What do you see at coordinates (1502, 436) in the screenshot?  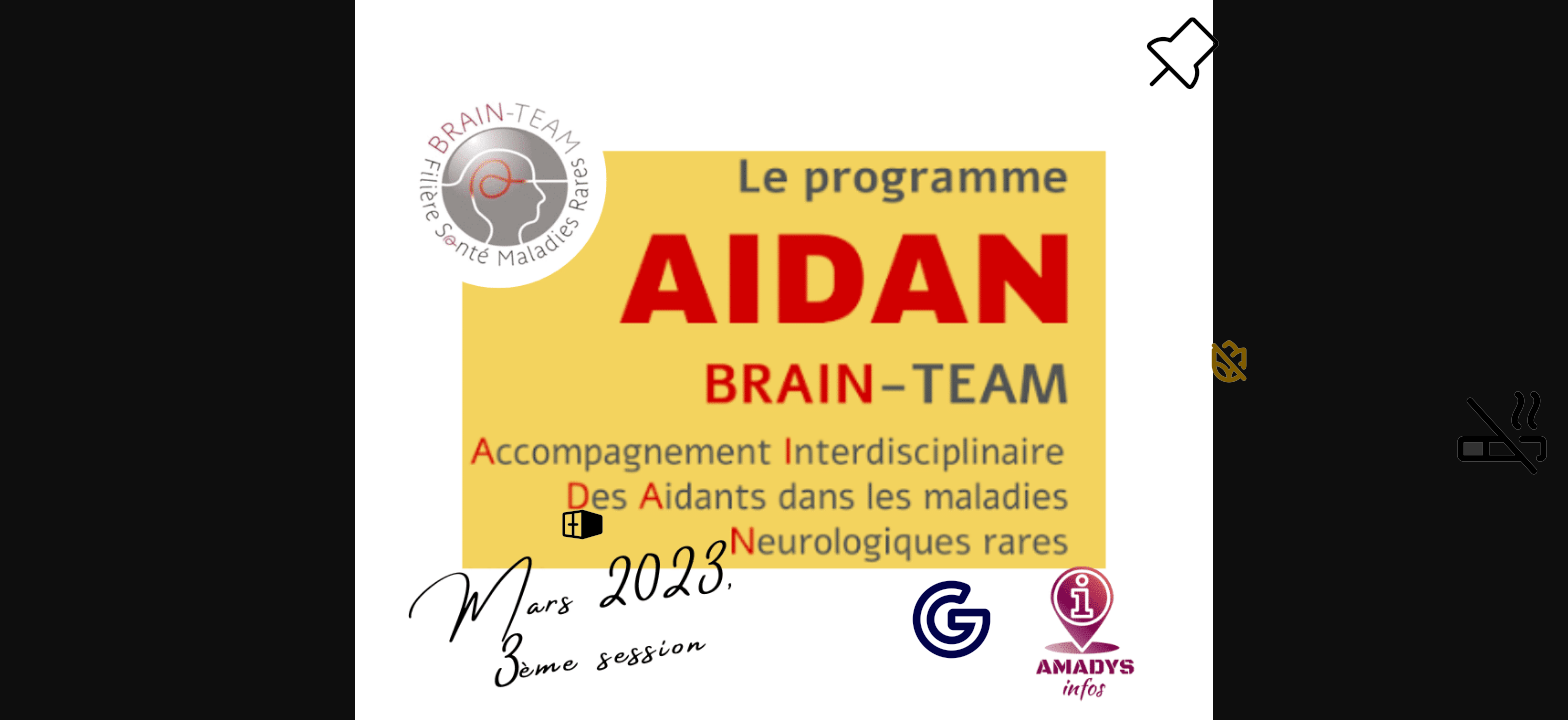 I see `indicates a no smoking area` at bounding box center [1502, 436].